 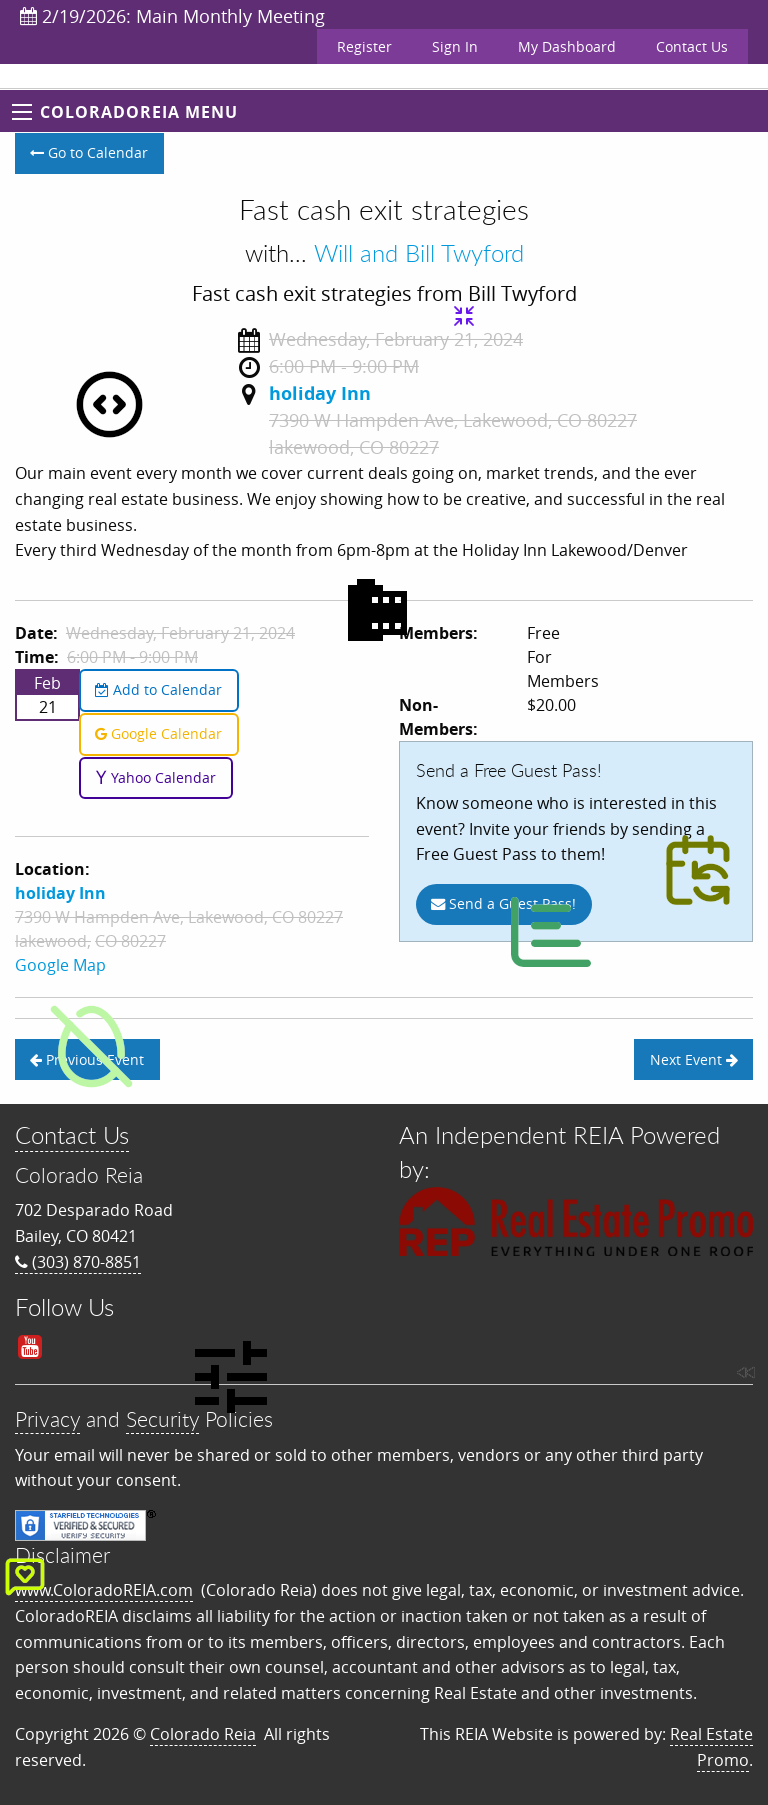 What do you see at coordinates (746, 1372) in the screenshot?
I see `rewind or skip backward in media playback` at bounding box center [746, 1372].